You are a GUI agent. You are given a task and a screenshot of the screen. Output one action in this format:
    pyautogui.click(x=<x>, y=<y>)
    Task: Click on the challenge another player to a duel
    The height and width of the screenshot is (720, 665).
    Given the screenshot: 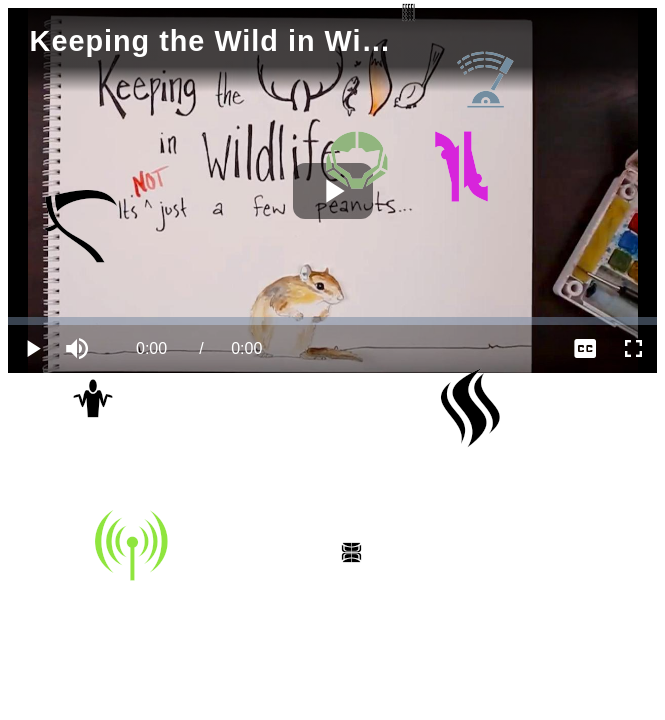 What is the action you would take?
    pyautogui.click(x=461, y=166)
    